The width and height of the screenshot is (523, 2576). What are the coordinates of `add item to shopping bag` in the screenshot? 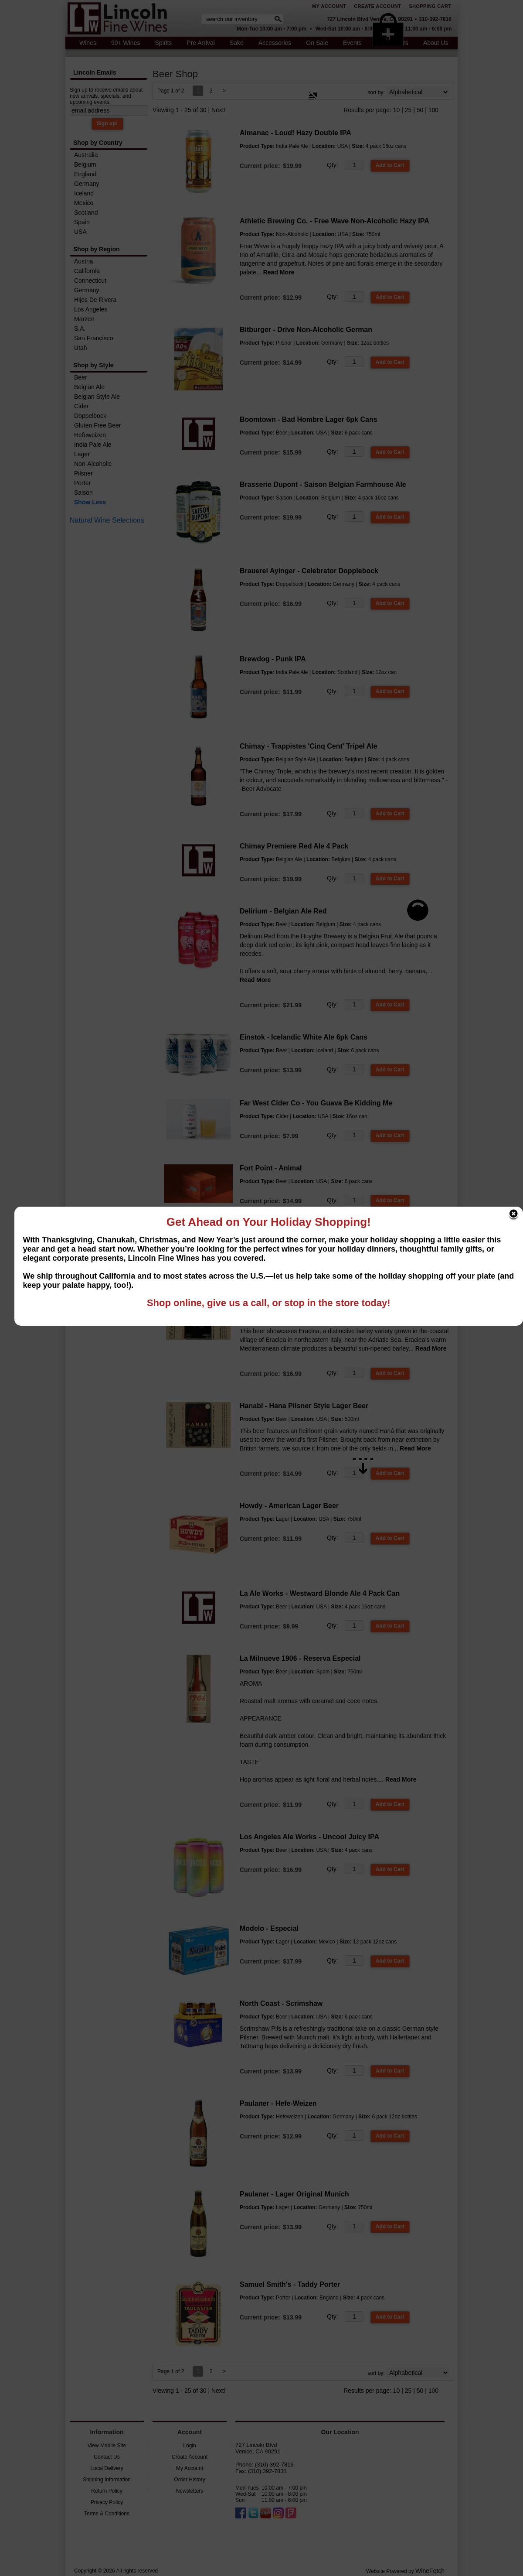 It's located at (388, 29).